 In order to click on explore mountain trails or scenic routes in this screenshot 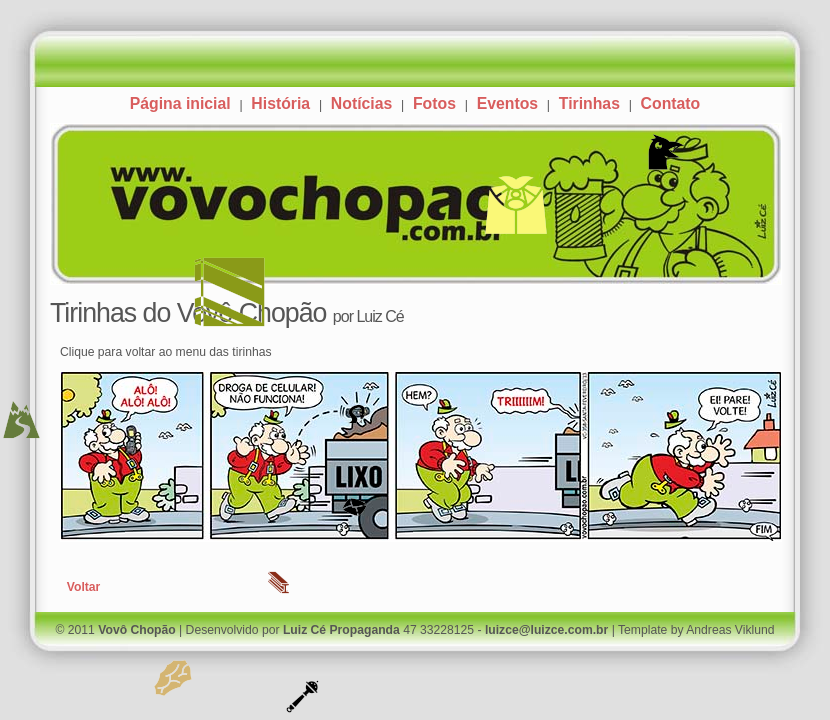, I will do `click(21, 419)`.